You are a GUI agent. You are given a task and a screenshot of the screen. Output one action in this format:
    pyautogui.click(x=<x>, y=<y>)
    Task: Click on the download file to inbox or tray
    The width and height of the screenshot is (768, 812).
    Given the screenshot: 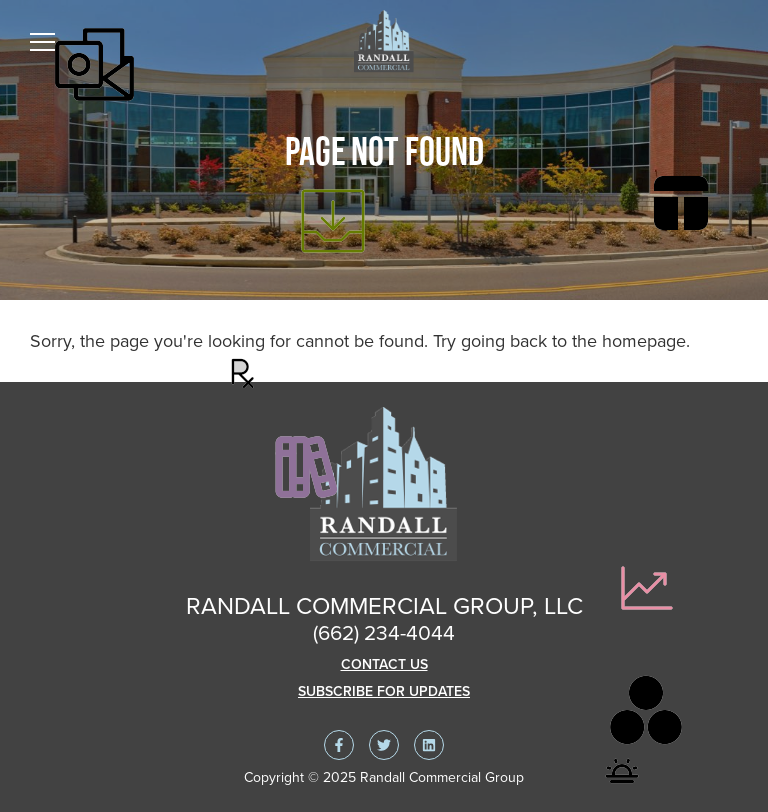 What is the action you would take?
    pyautogui.click(x=333, y=221)
    